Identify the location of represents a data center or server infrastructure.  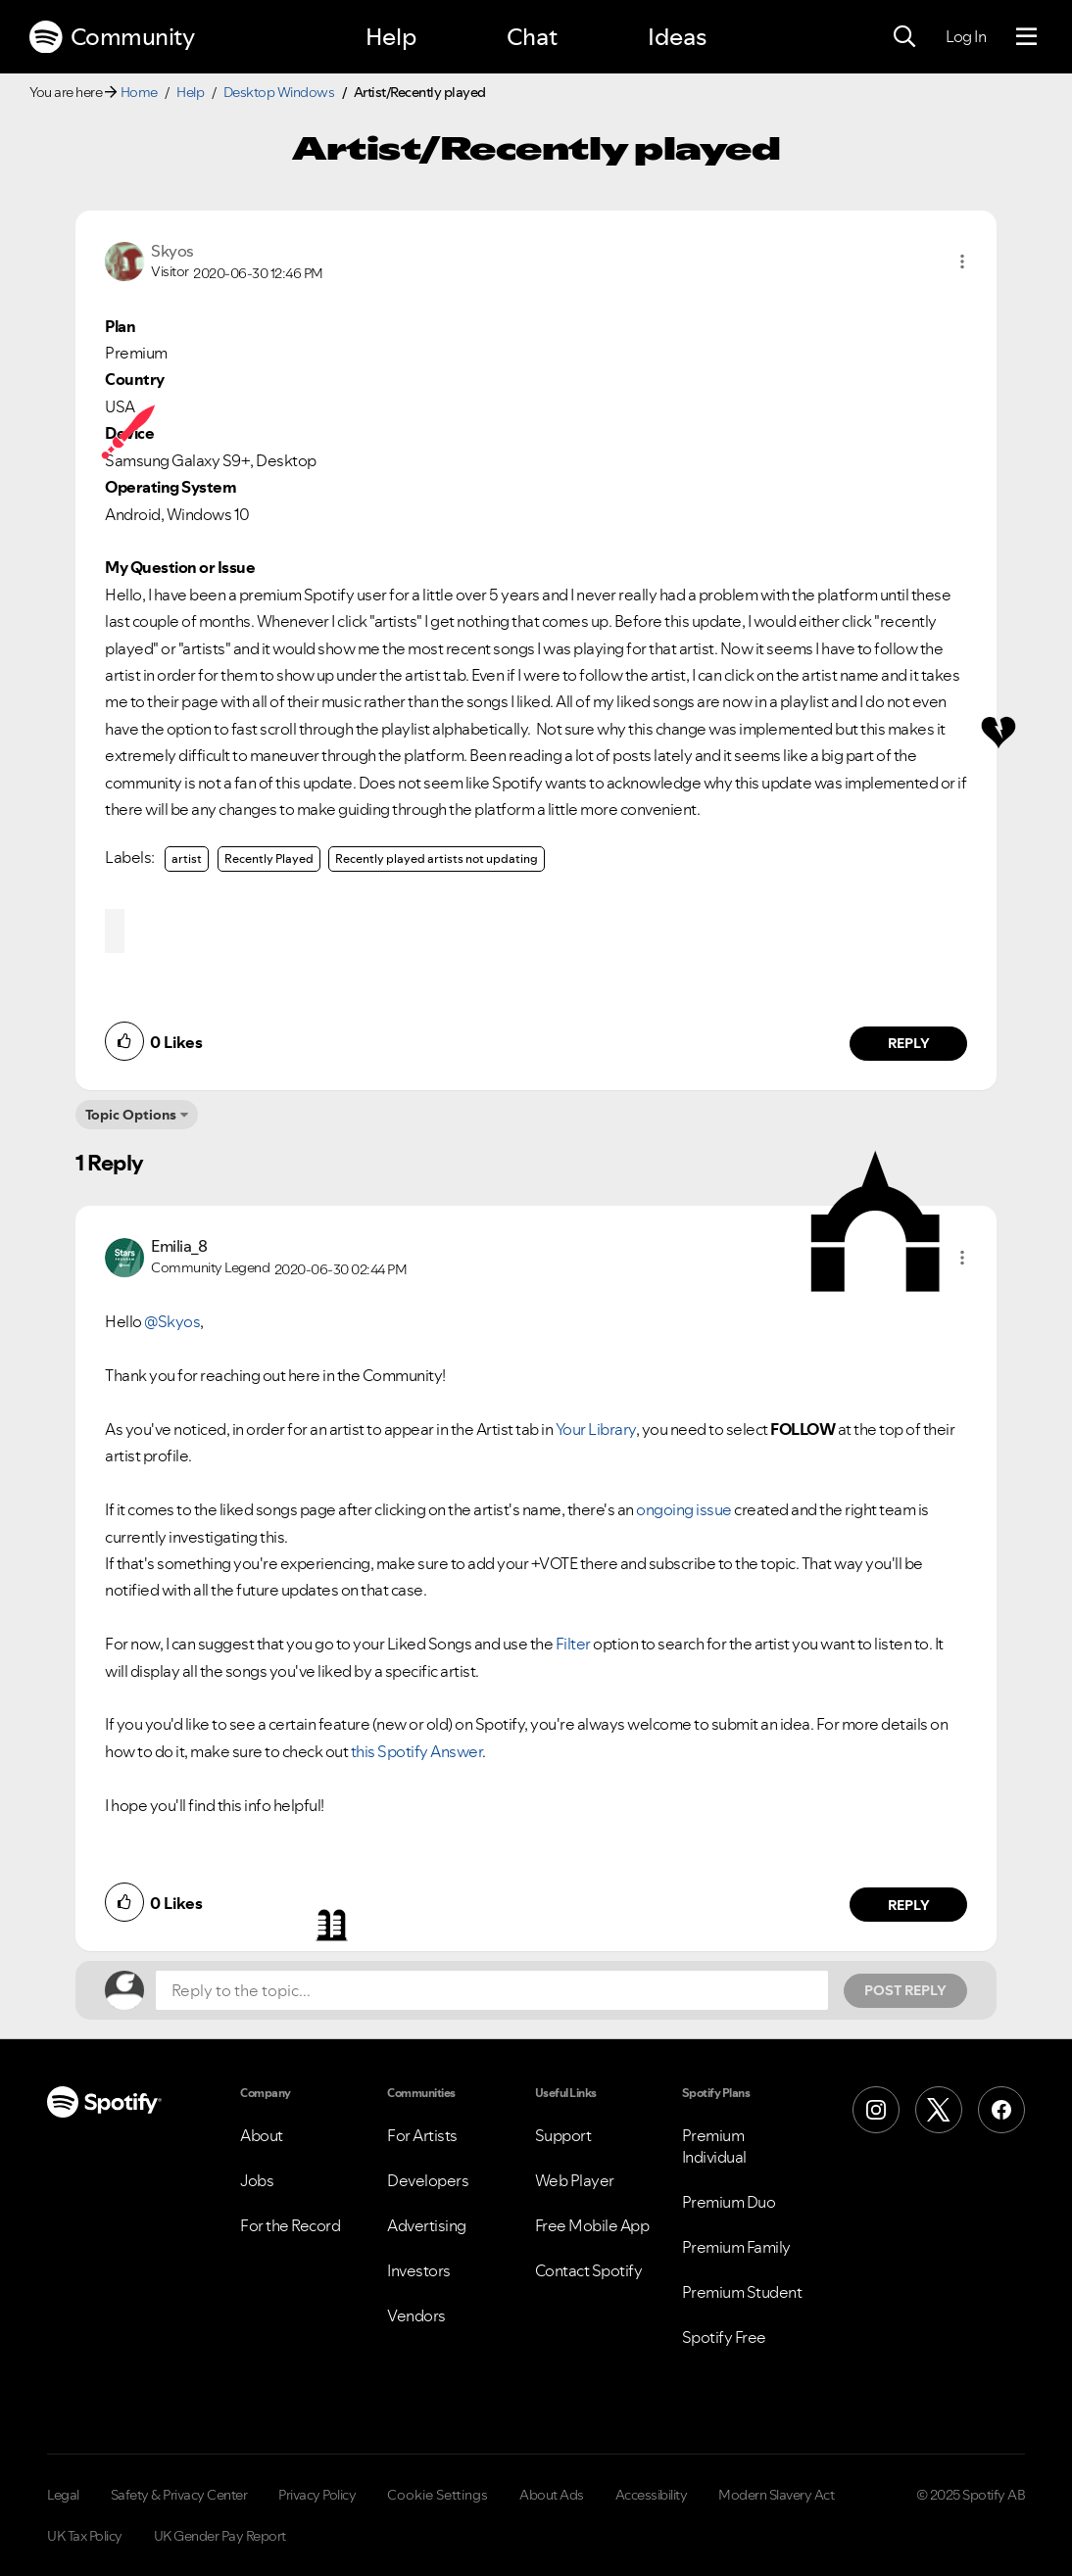
(331, 1925).